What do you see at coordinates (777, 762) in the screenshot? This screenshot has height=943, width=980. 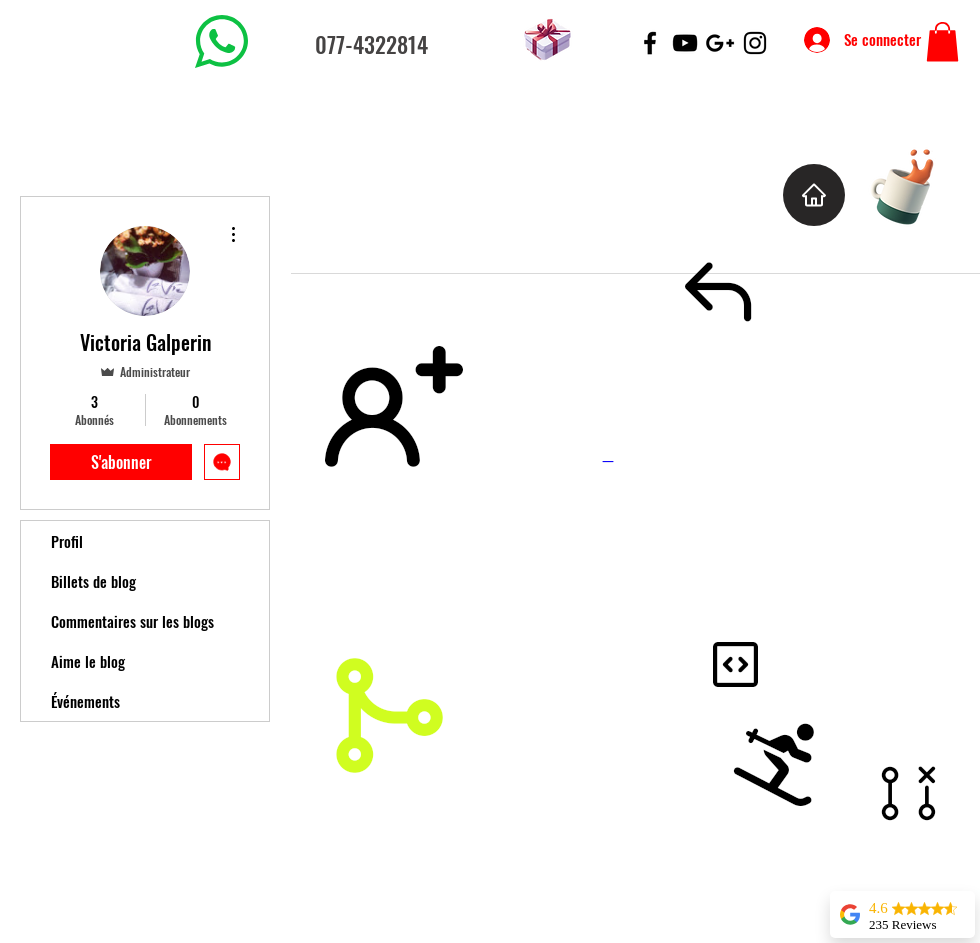 I see `filter or browse skiing activities` at bounding box center [777, 762].